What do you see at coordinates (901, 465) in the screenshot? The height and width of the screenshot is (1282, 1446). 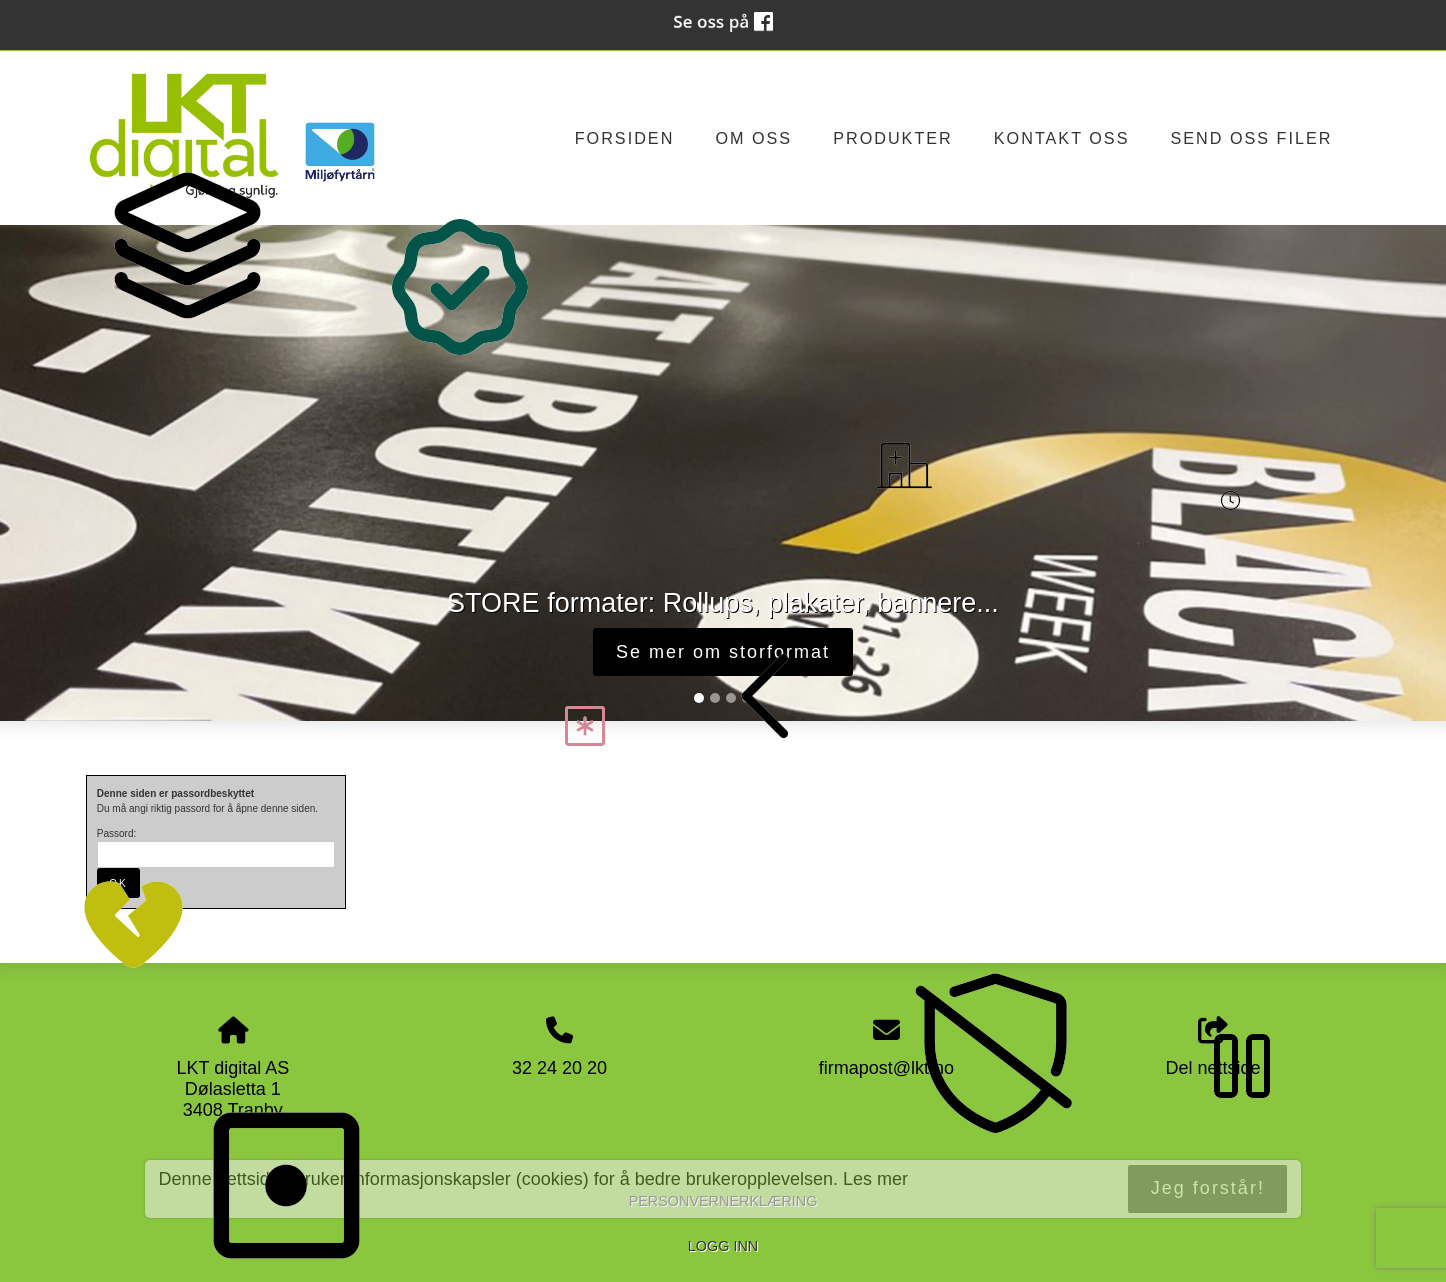 I see `find nearby hospitals or medical facilities` at bounding box center [901, 465].